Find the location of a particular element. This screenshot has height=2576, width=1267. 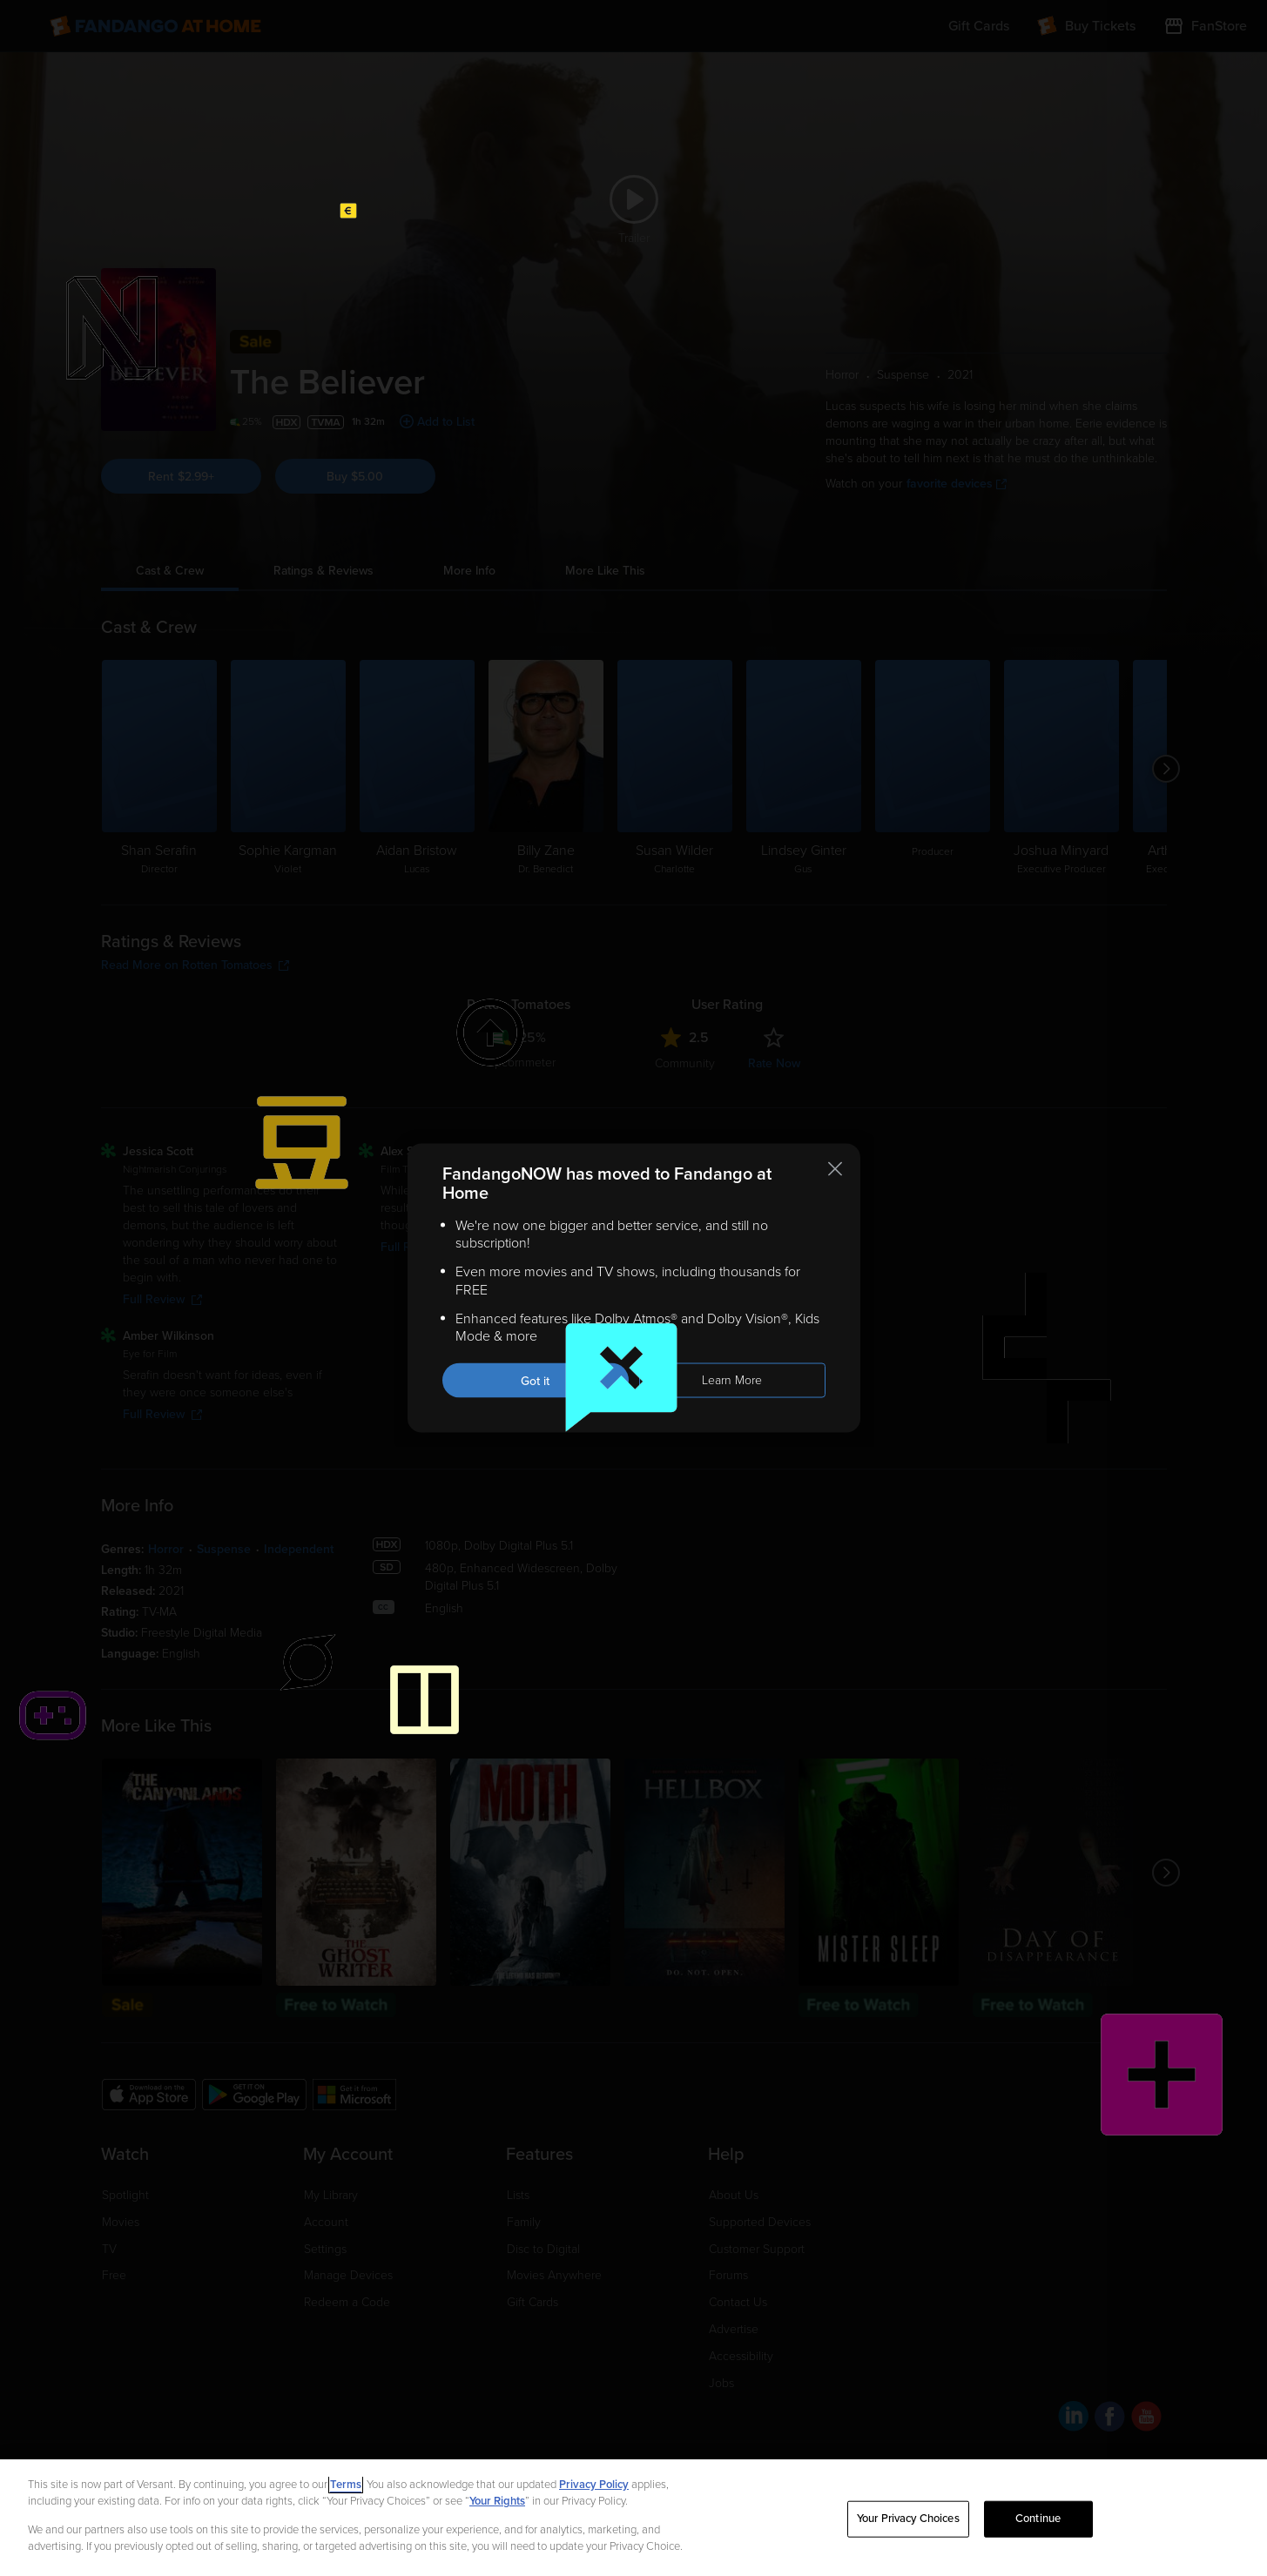

add a new item or content is located at coordinates (1162, 2075).